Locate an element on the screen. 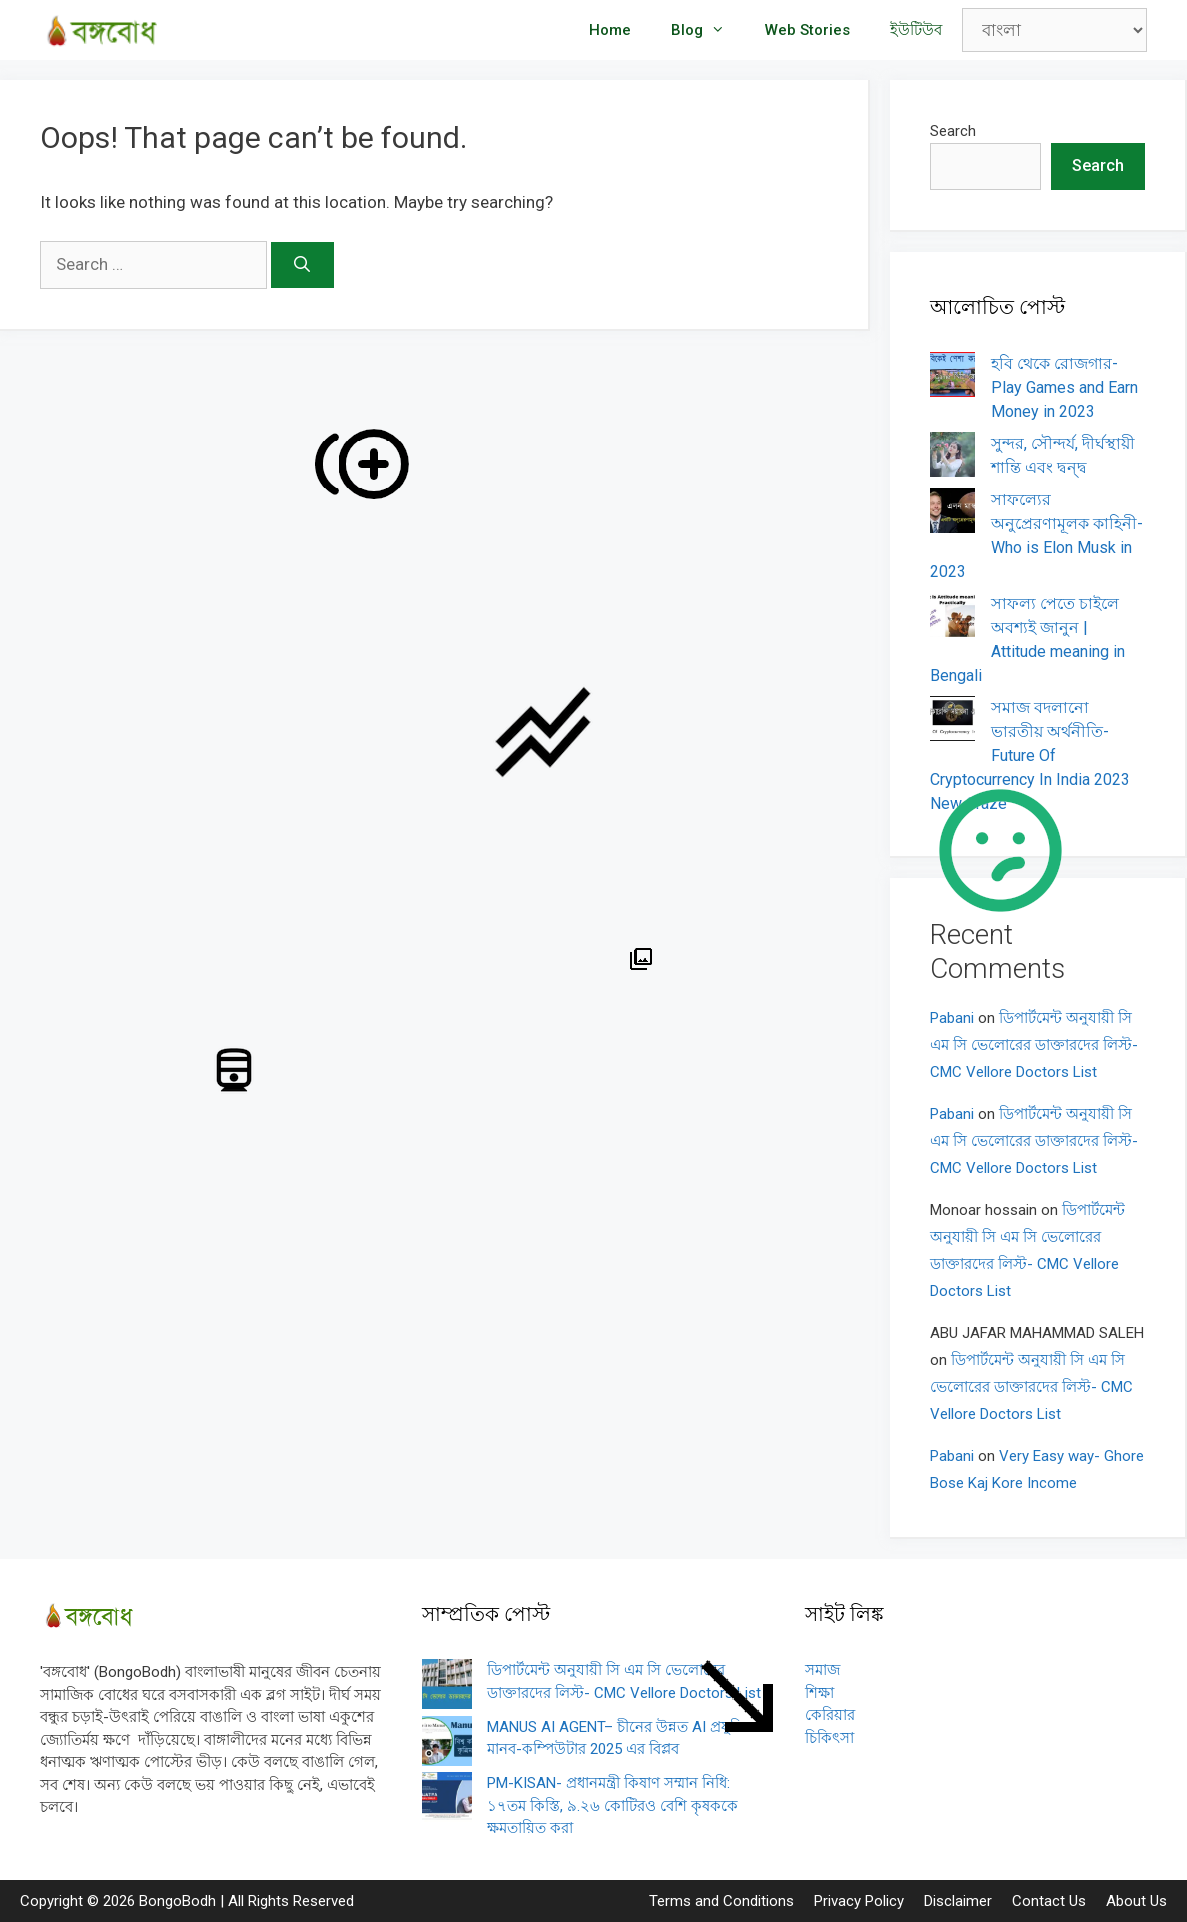 Image resolution: width=1187 pixels, height=1922 pixels. get railway or train directions is located at coordinates (234, 1072).